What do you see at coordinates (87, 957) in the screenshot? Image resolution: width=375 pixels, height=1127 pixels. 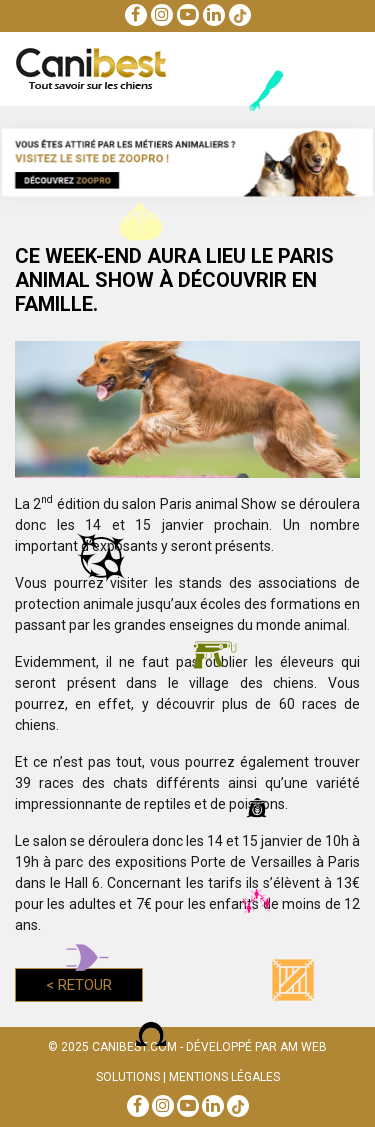 I see `represents an OR logic gate in circuit design` at bounding box center [87, 957].